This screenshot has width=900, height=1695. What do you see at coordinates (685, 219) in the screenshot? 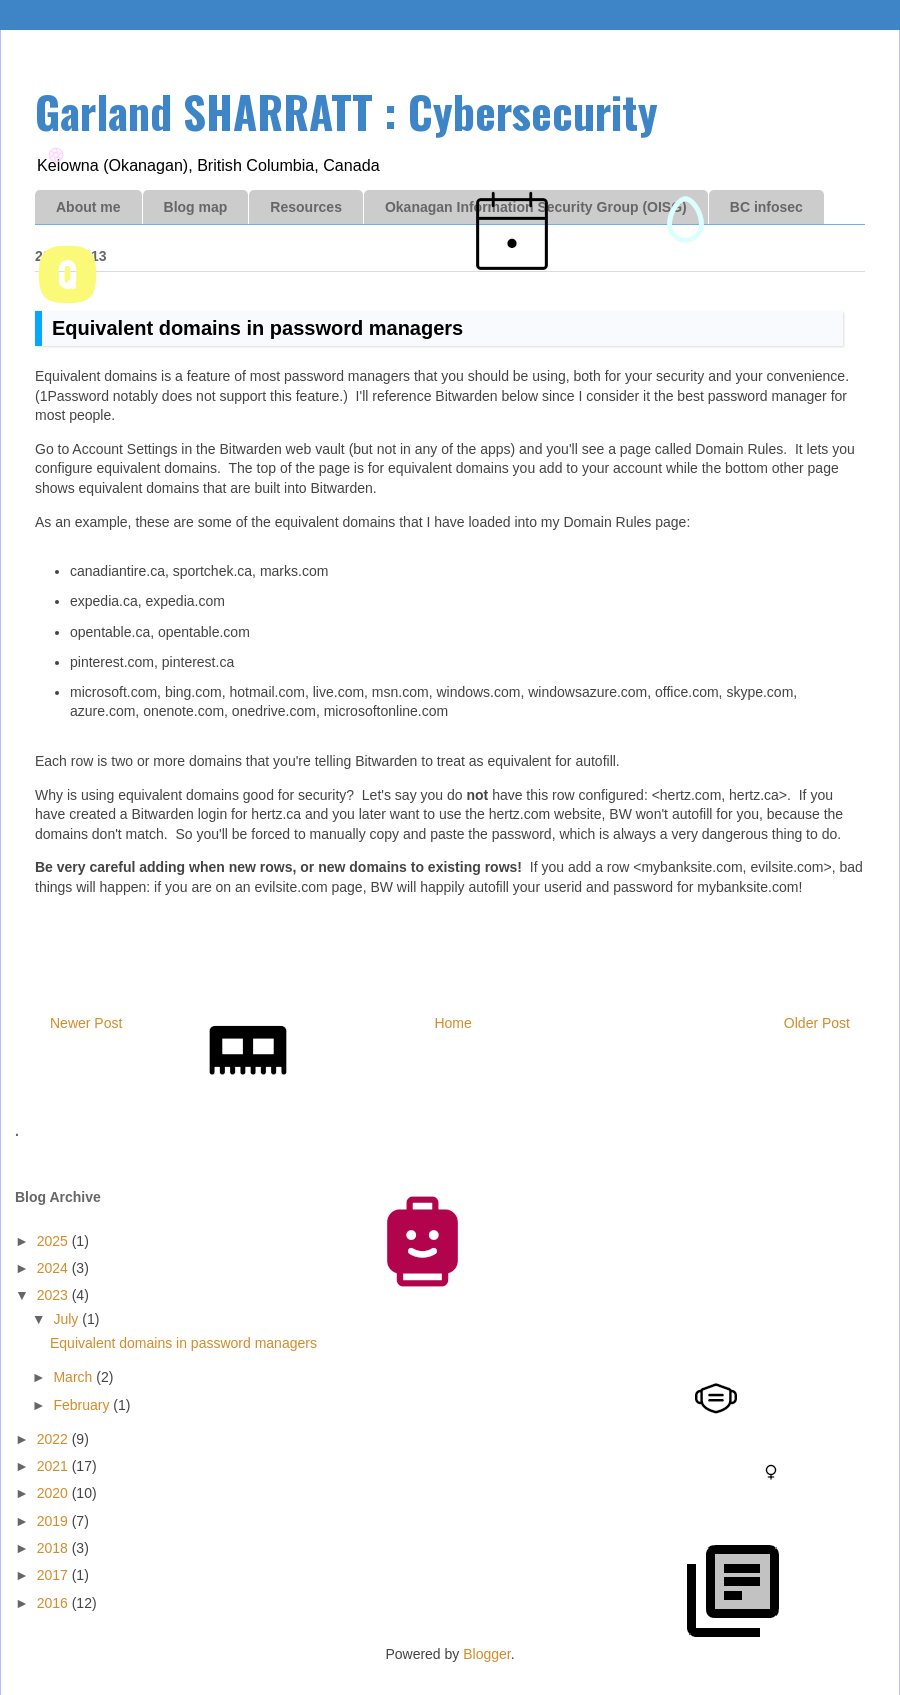
I see `indicates egg or egg-containing ingredients in food items` at bounding box center [685, 219].